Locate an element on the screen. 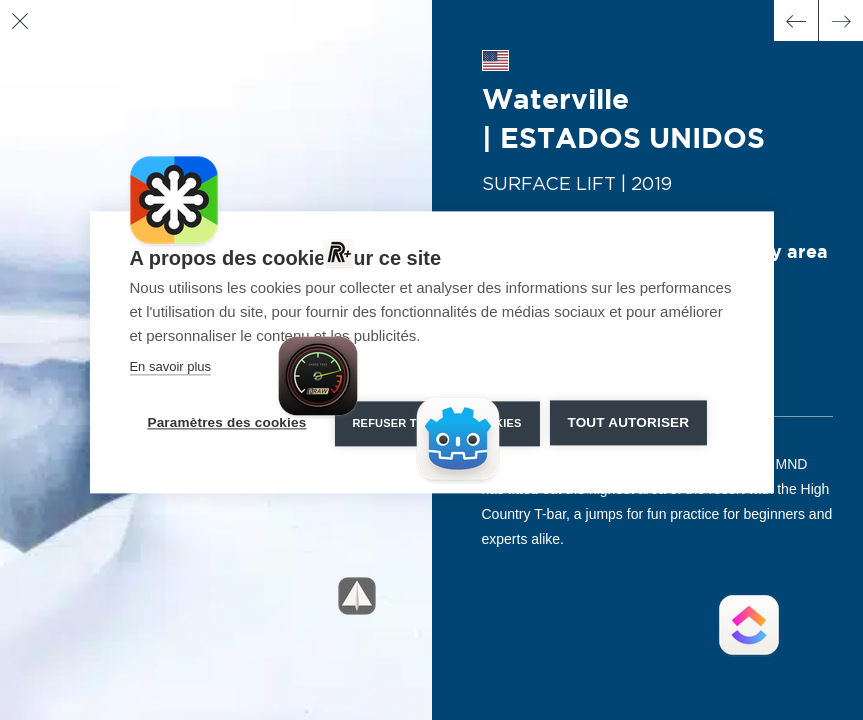 Image resolution: width=863 pixels, height=720 pixels. open ClickUp app is located at coordinates (749, 625).